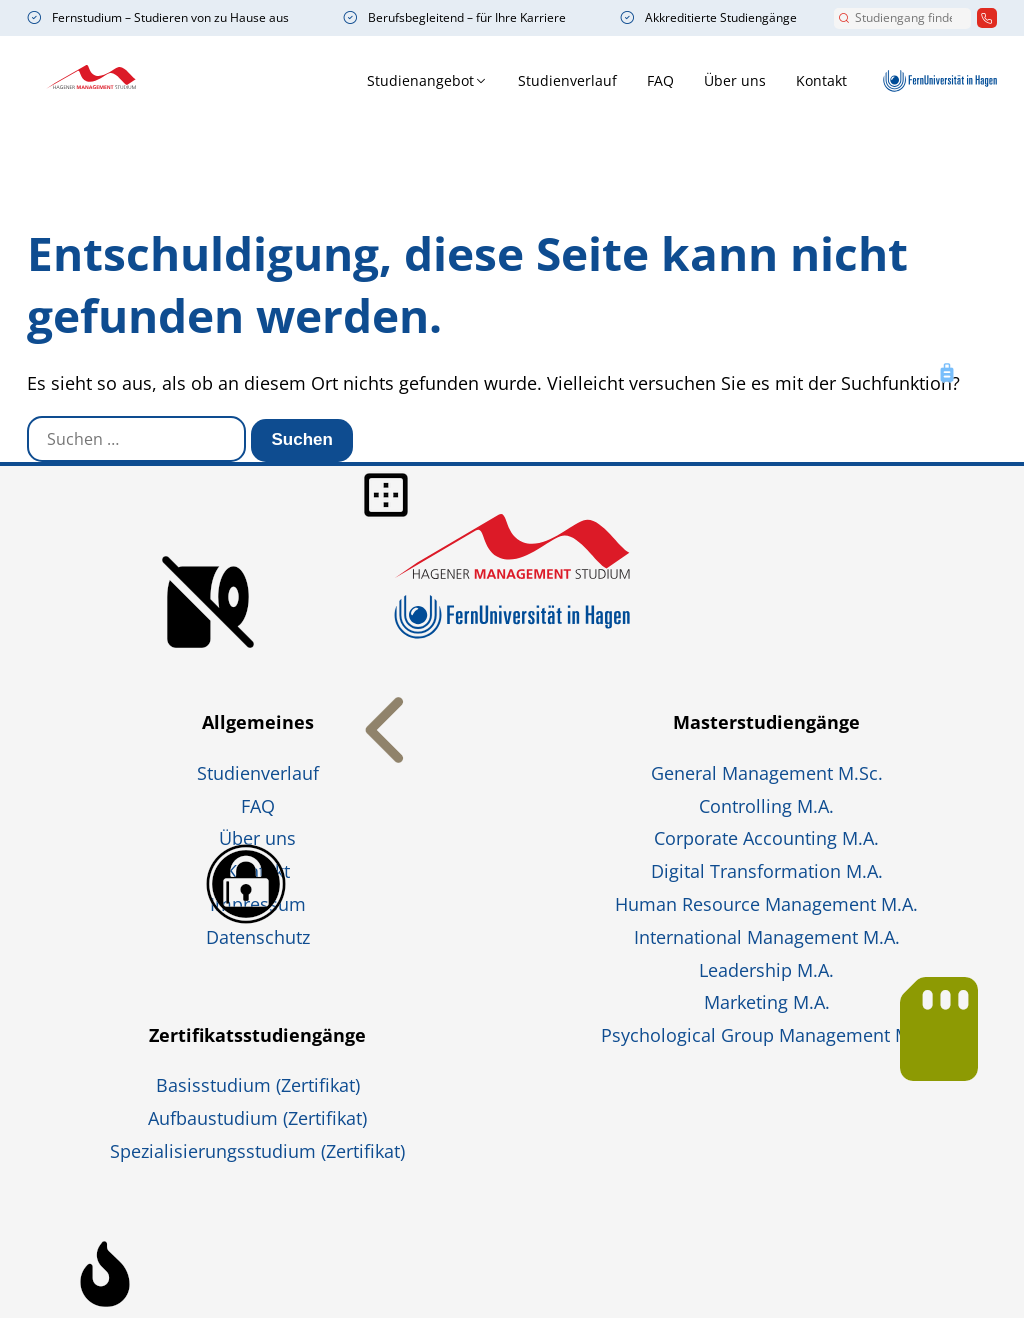 The width and height of the screenshot is (1024, 1318). I want to click on expeditedssl brand logo, so click(246, 884).